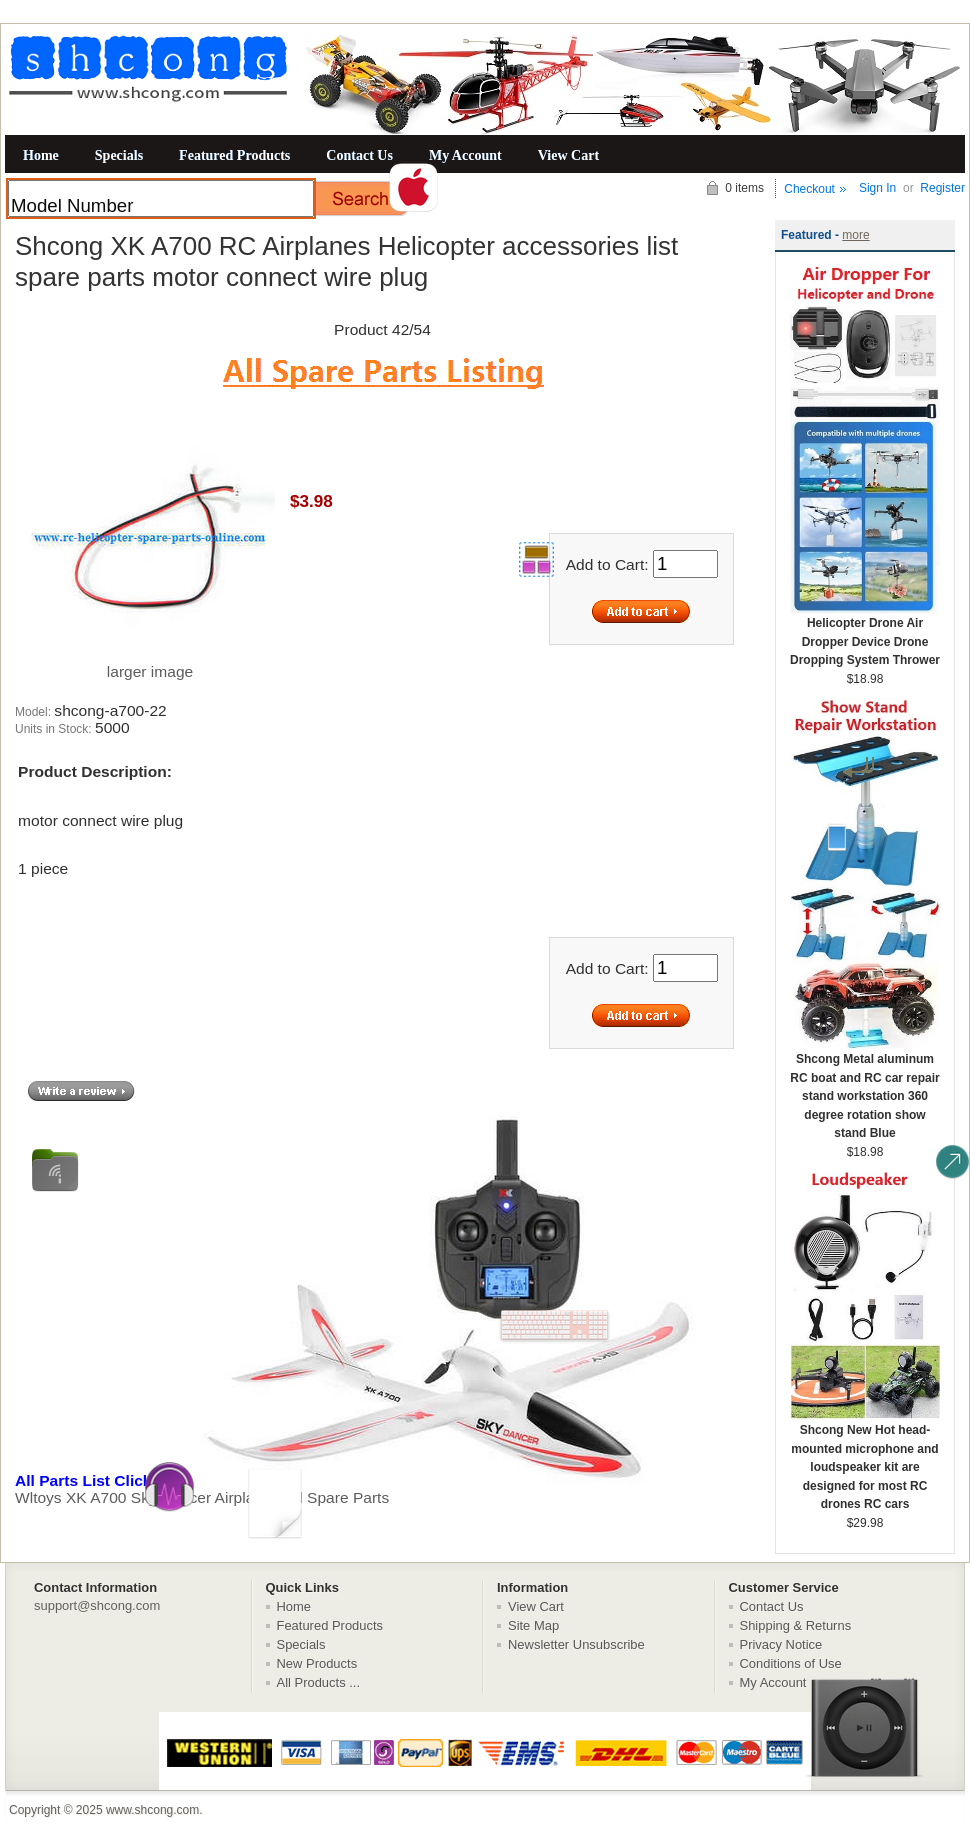 This screenshot has width=970, height=1830. I want to click on a blank document or stationery template, so click(275, 1505).